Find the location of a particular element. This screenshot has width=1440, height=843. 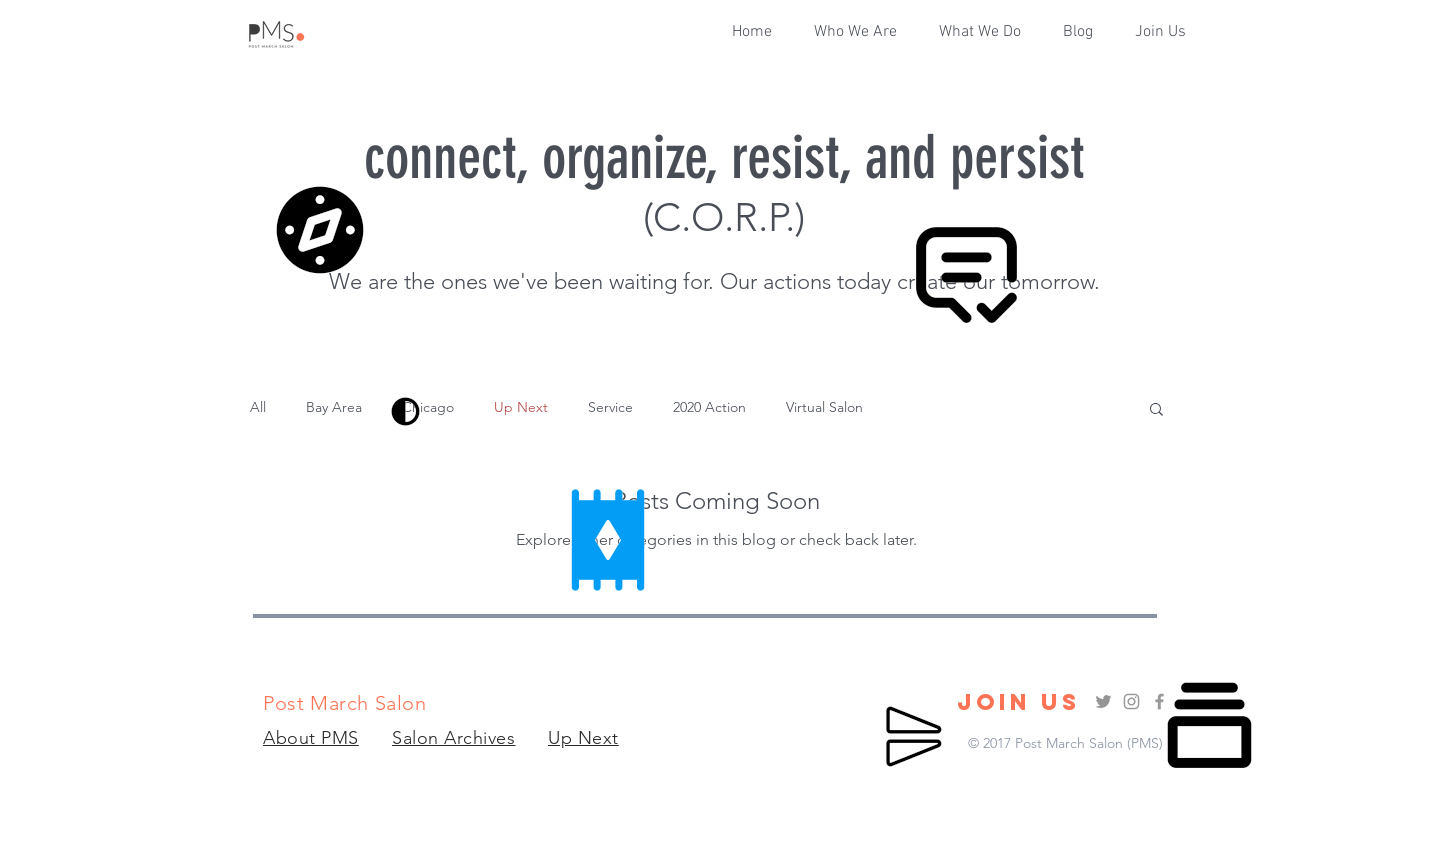

view or manage rug products in a home decor app is located at coordinates (608, 540).